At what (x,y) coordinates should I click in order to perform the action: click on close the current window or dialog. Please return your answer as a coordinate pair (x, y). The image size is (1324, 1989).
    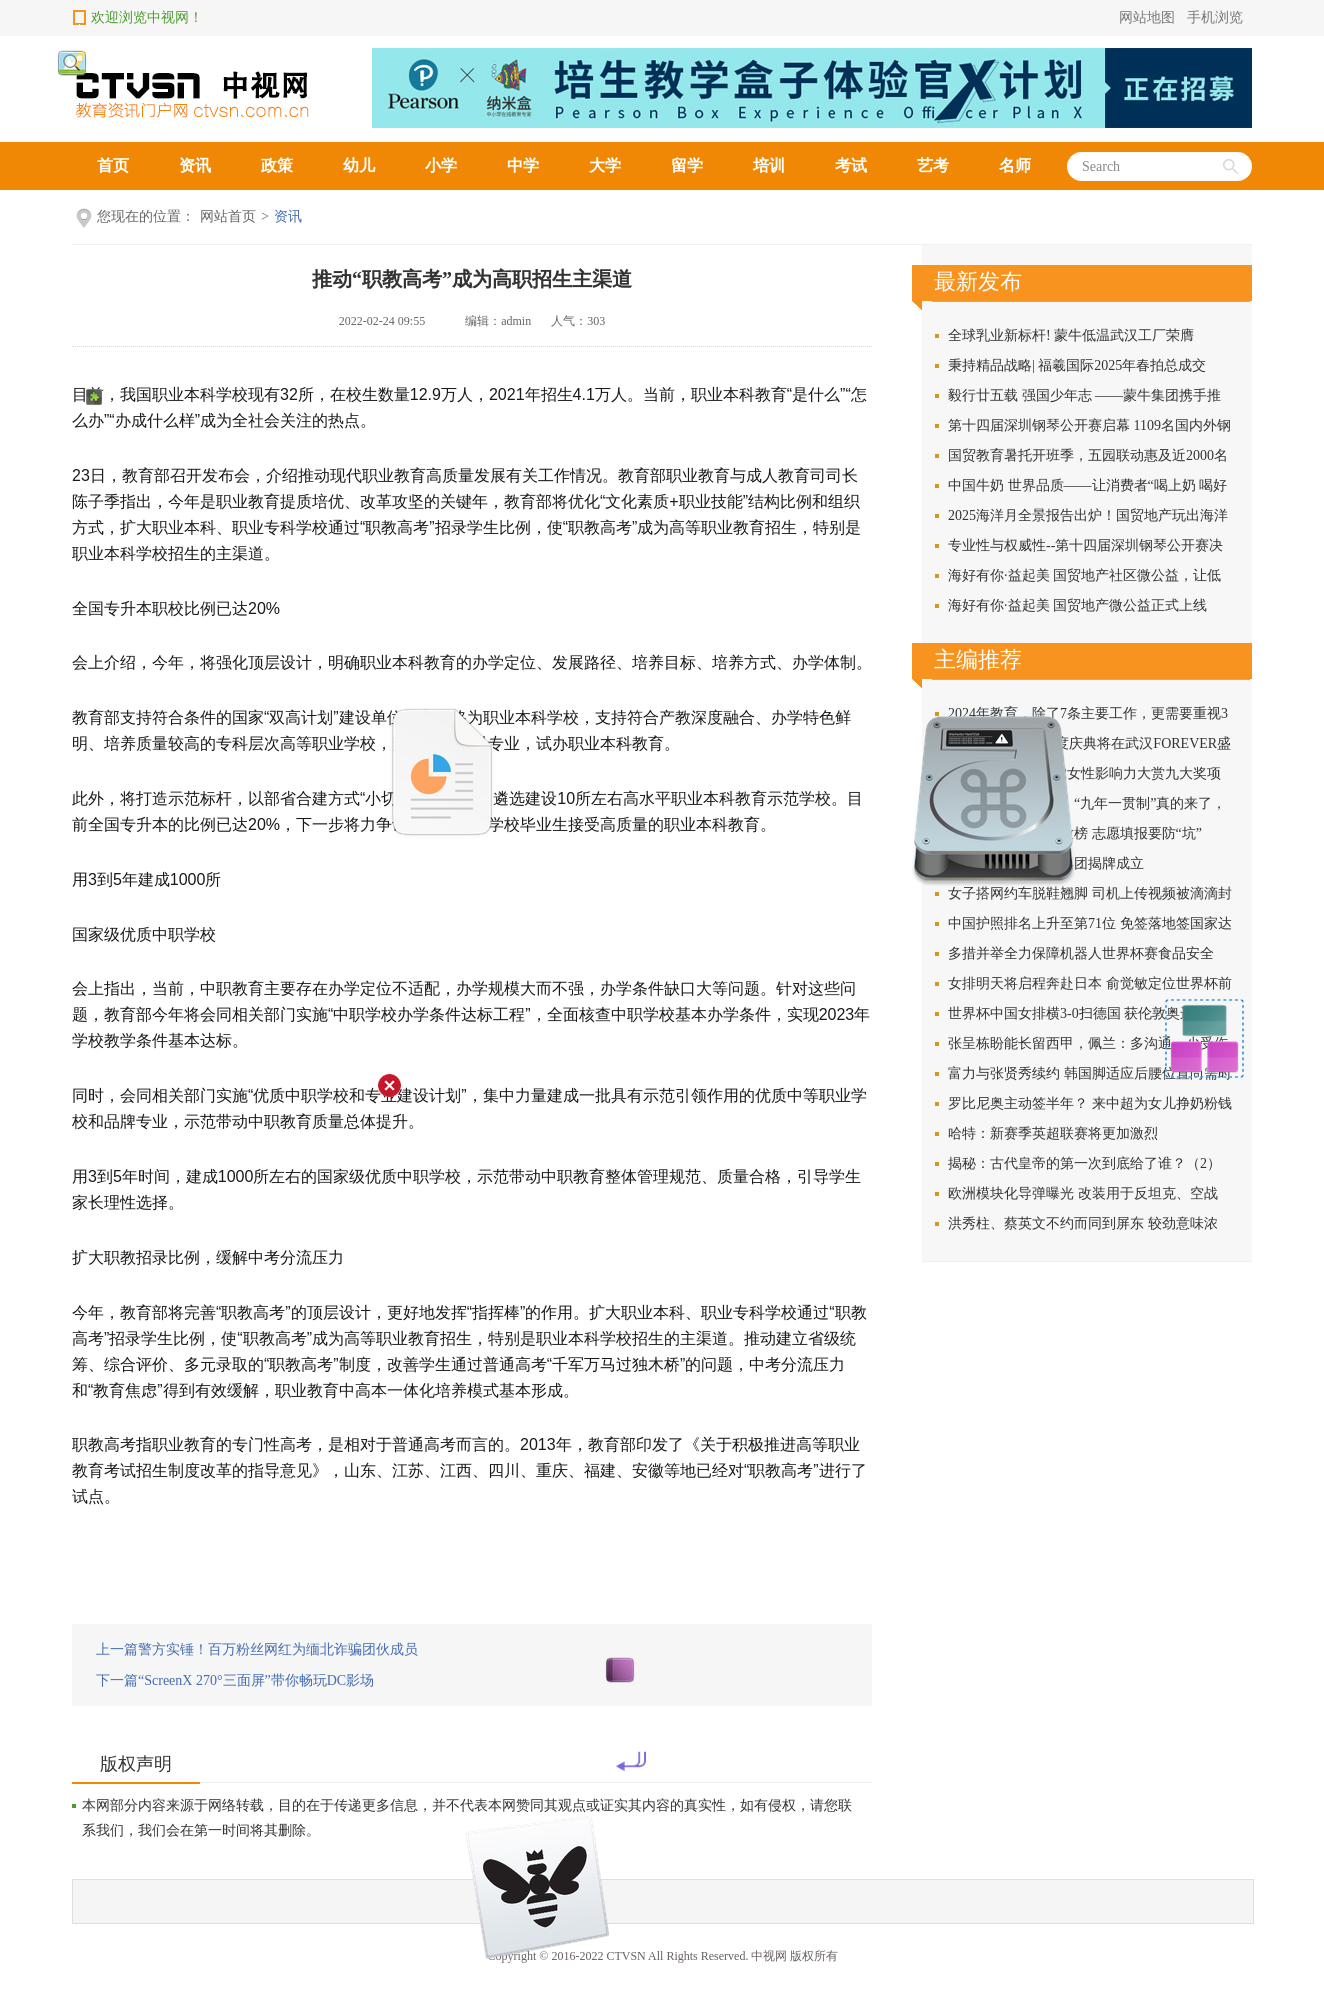
    Looking at the image, I should click on (389, 1085).